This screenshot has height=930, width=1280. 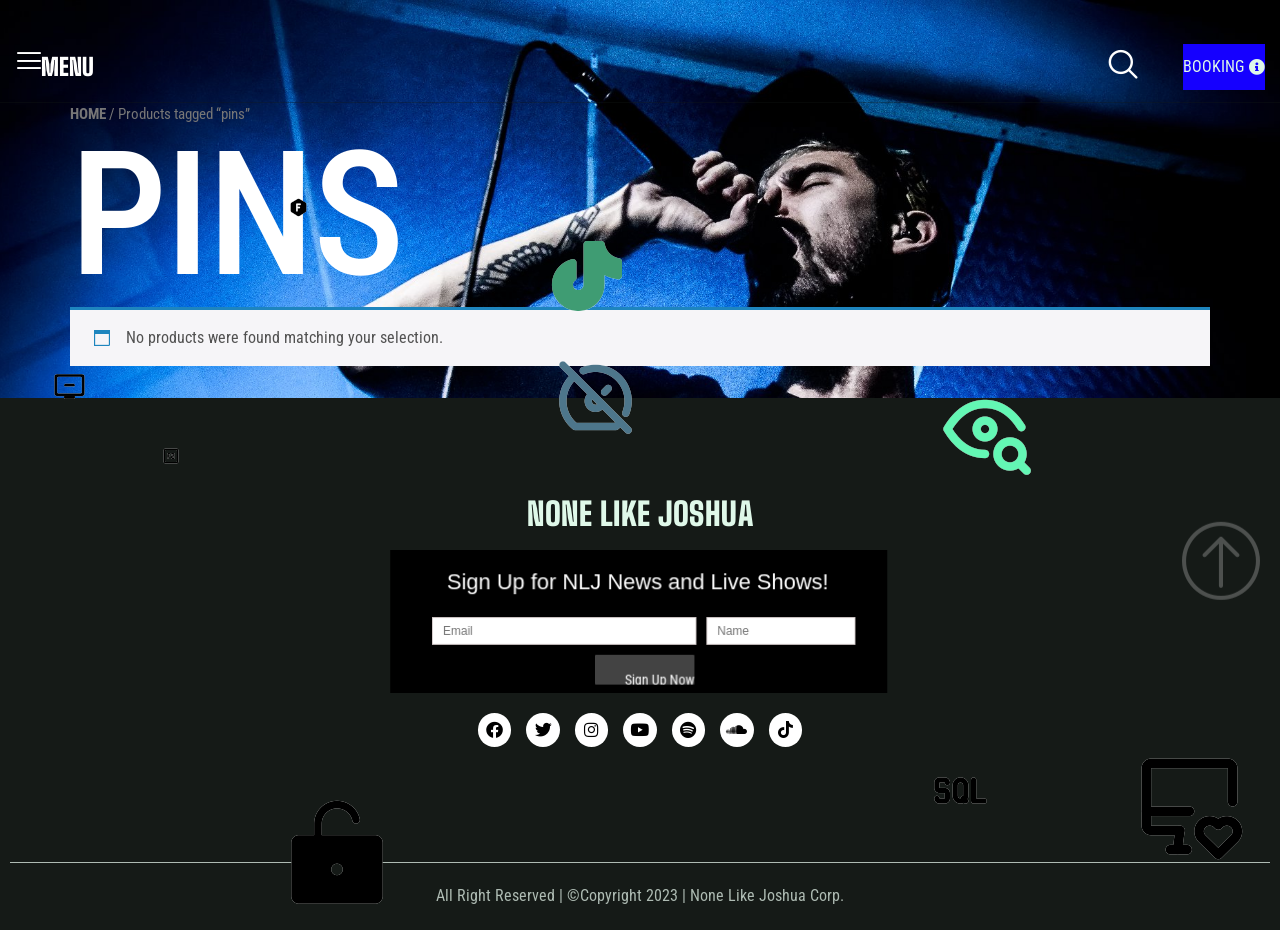 What do you see at coordinates (960, 790) in the screenshot?
I see `access SQL database or query tools` at bounding box center [960, 790].